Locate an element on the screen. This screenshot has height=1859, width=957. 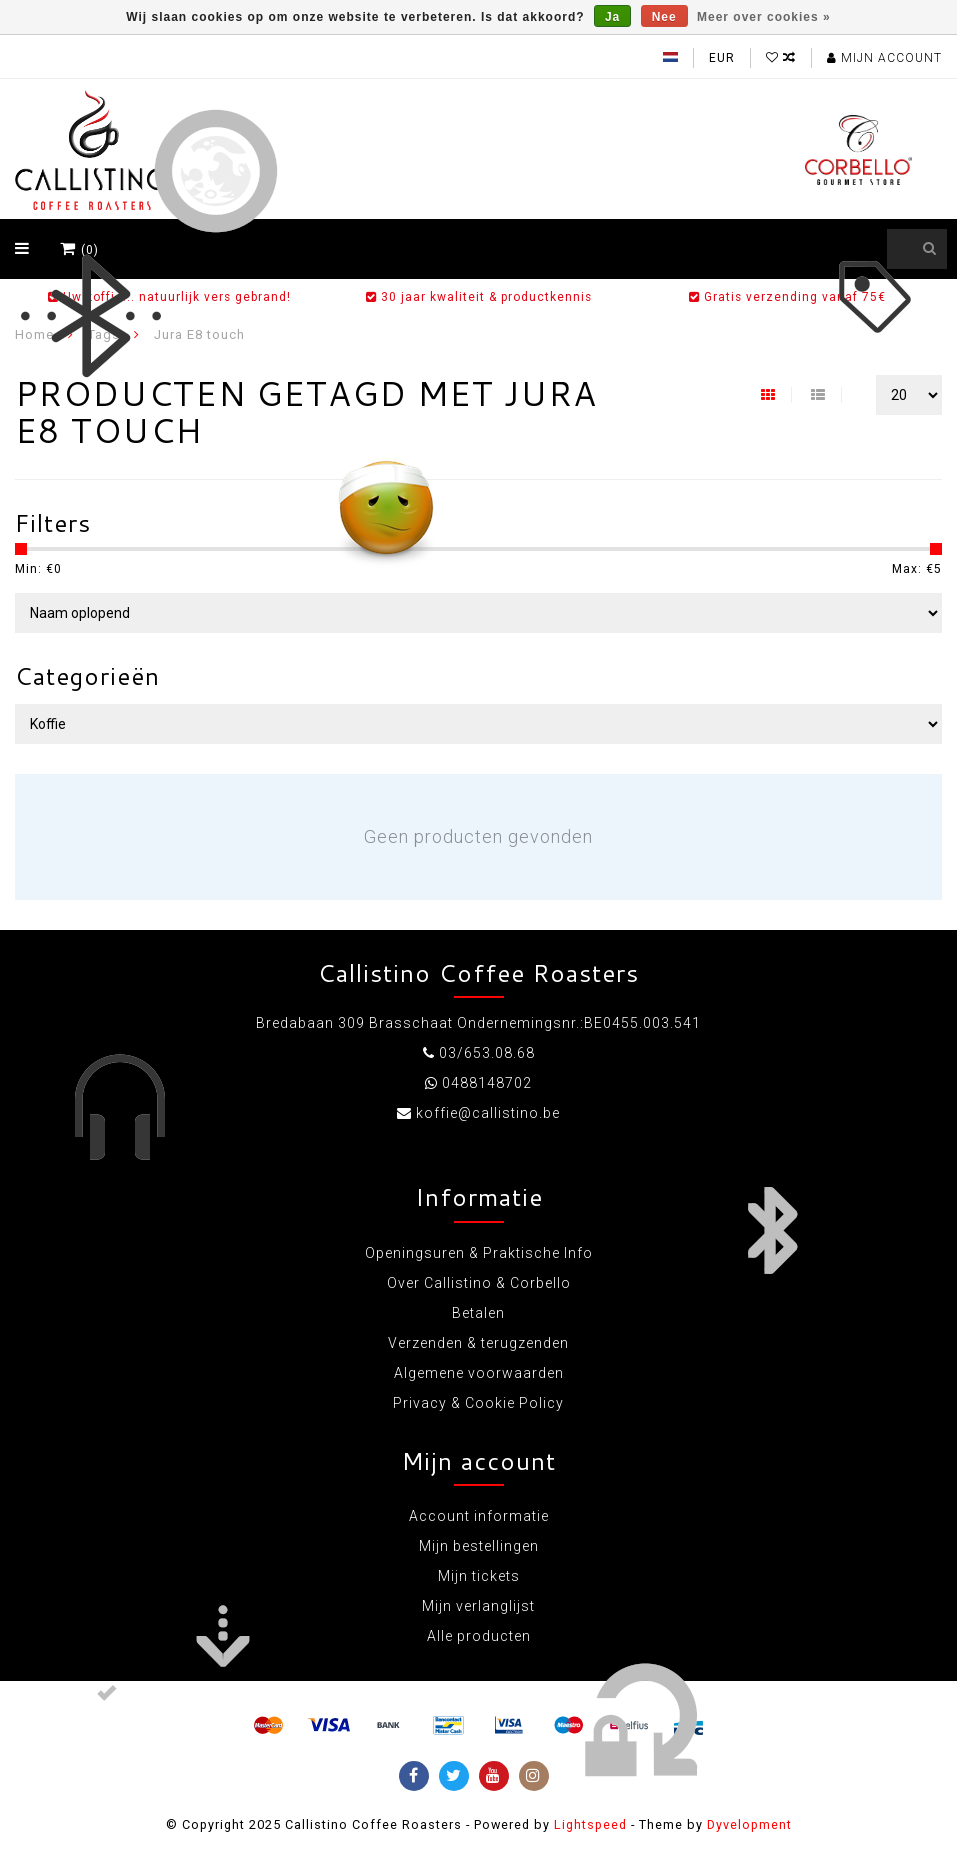
screen rotation is locked is located at coordinates (645, 1724).